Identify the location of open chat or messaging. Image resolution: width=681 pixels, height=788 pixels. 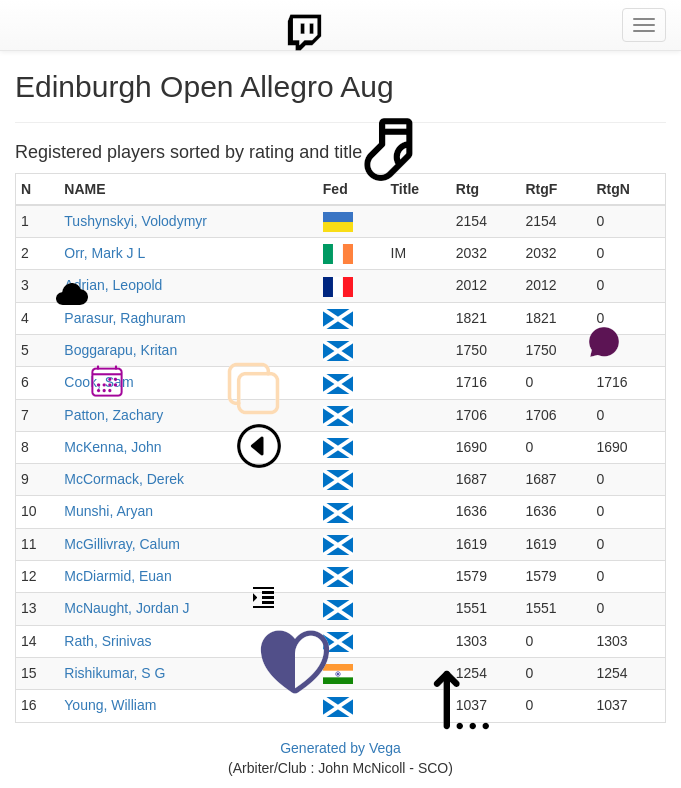
(604, 342).